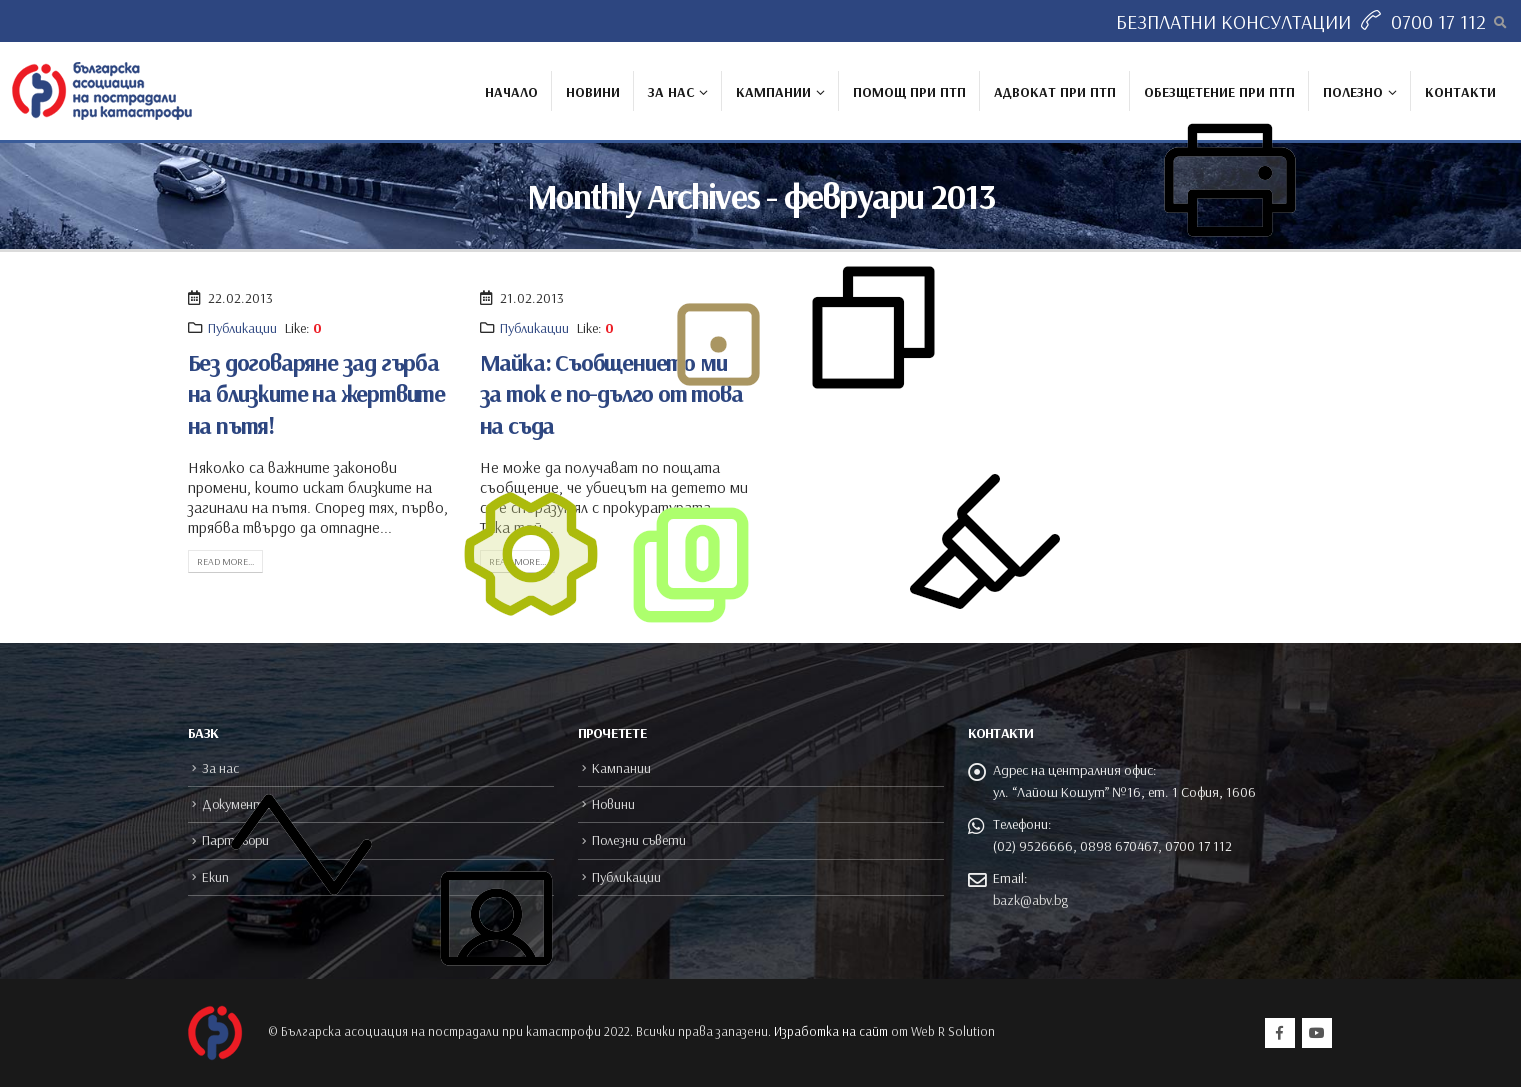 The height and width of the screenshot is (1087, 1521). What do you see at coordinates (1230, 180) in the screenshot?
I see `print the current document` at bounding box center [1230, 180].